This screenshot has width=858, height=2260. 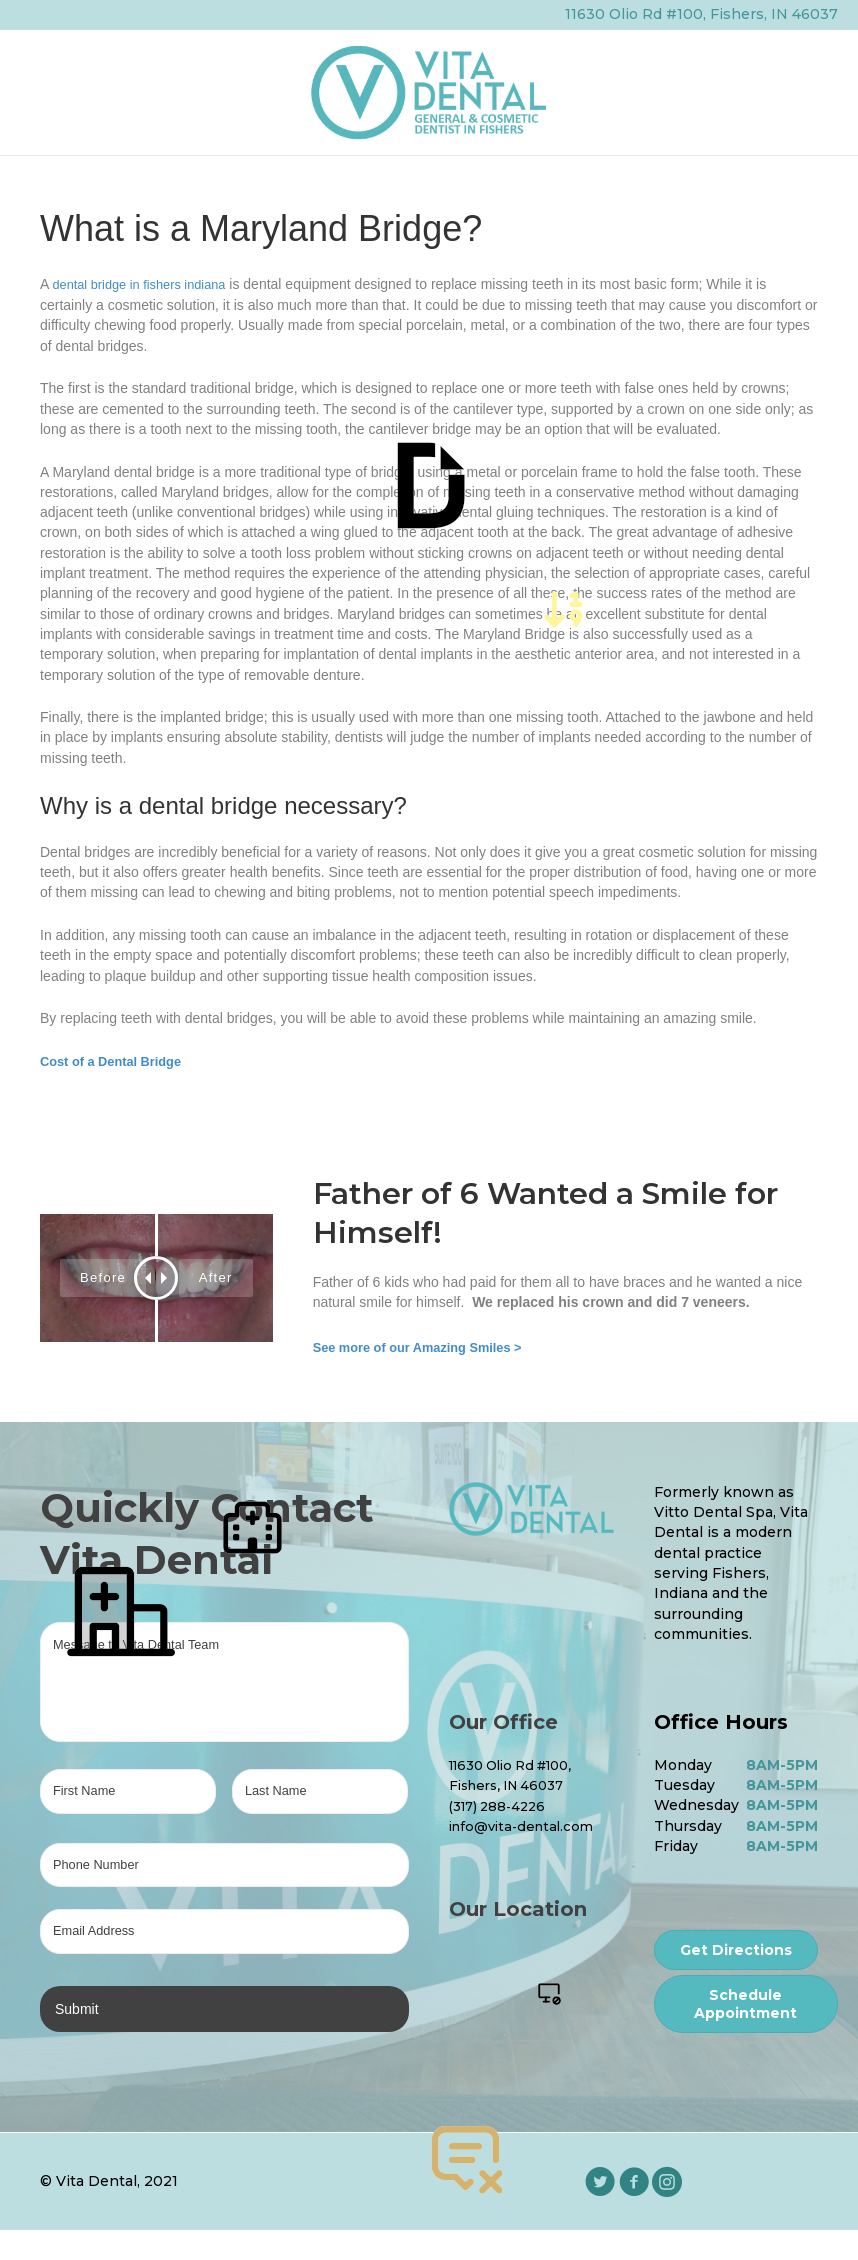 I want to click on delete a message or conversation, so click(x=465, y=2156).